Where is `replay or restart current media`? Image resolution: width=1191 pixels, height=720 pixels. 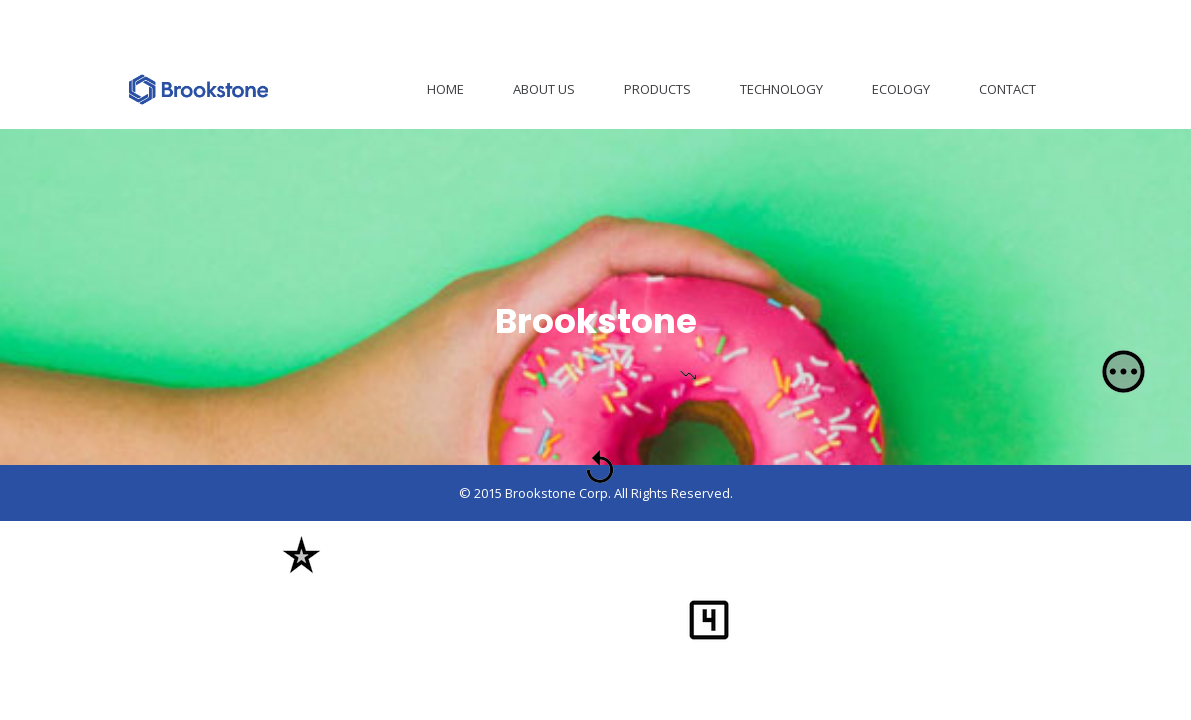
replay or restart current media is located at coordinates (600, 468).